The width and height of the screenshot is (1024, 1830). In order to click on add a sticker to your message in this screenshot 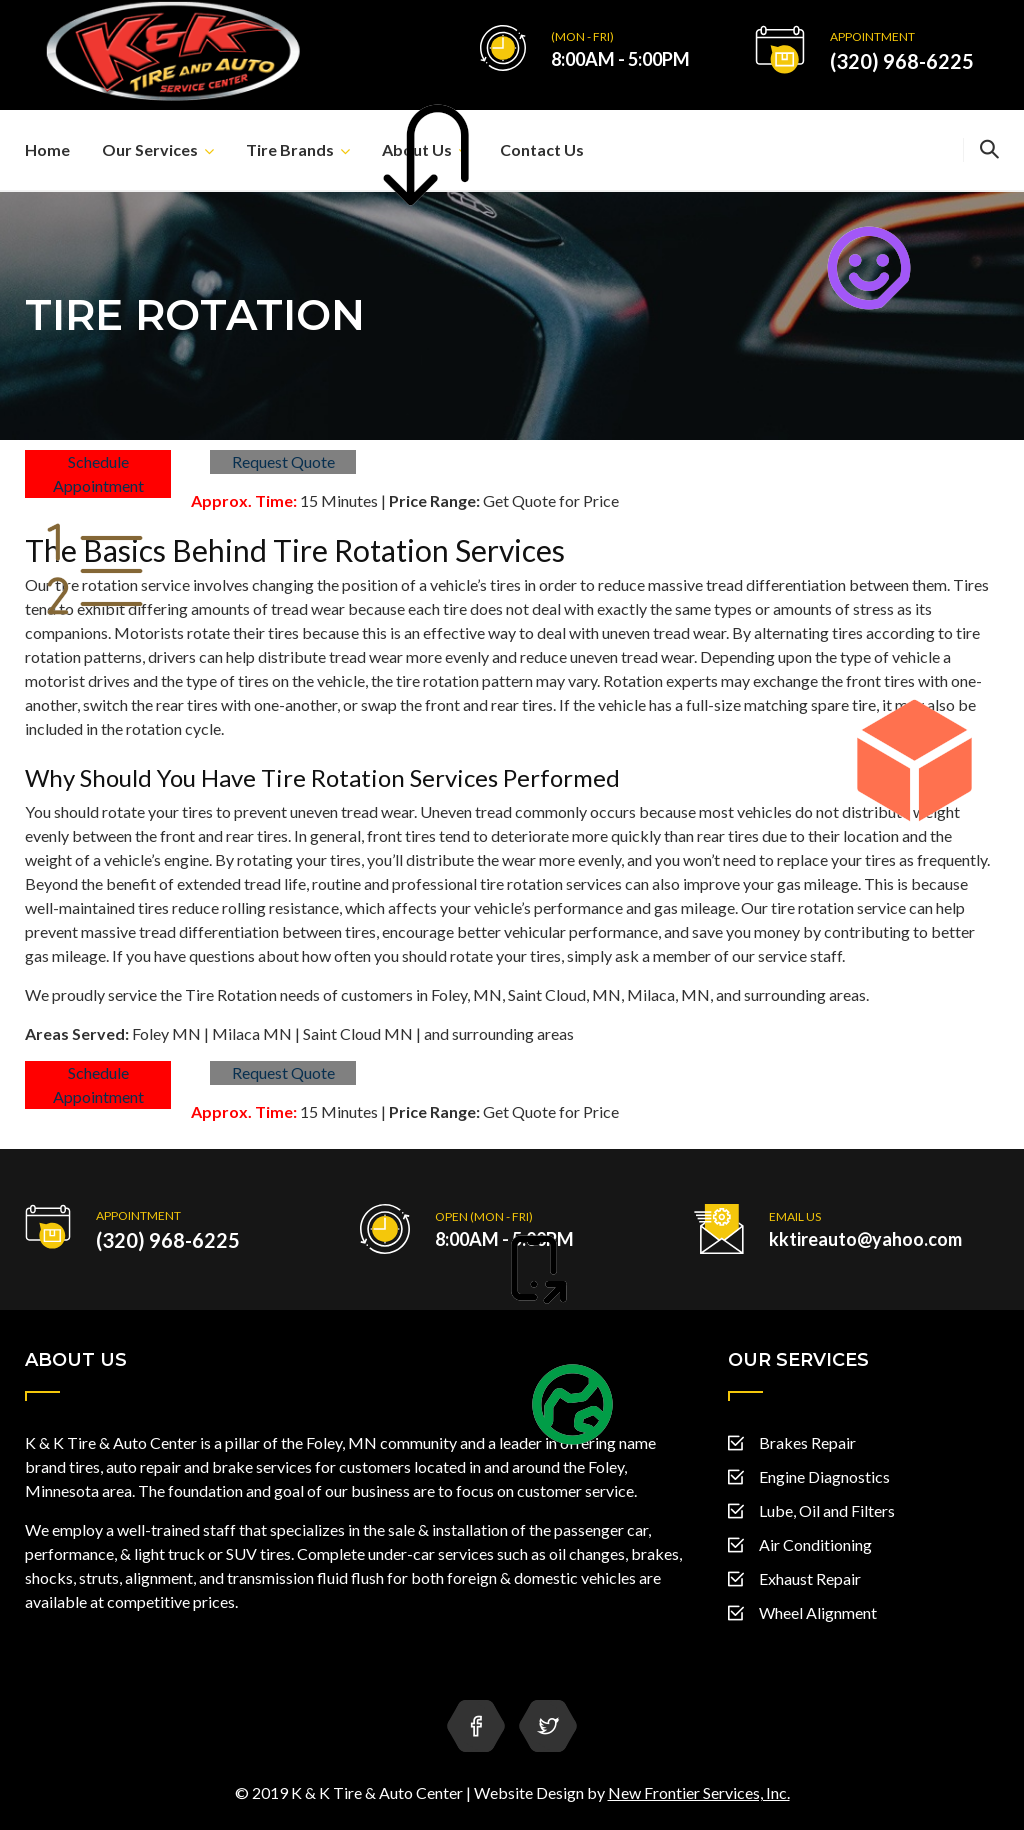, I will do `click(869, 268)`.